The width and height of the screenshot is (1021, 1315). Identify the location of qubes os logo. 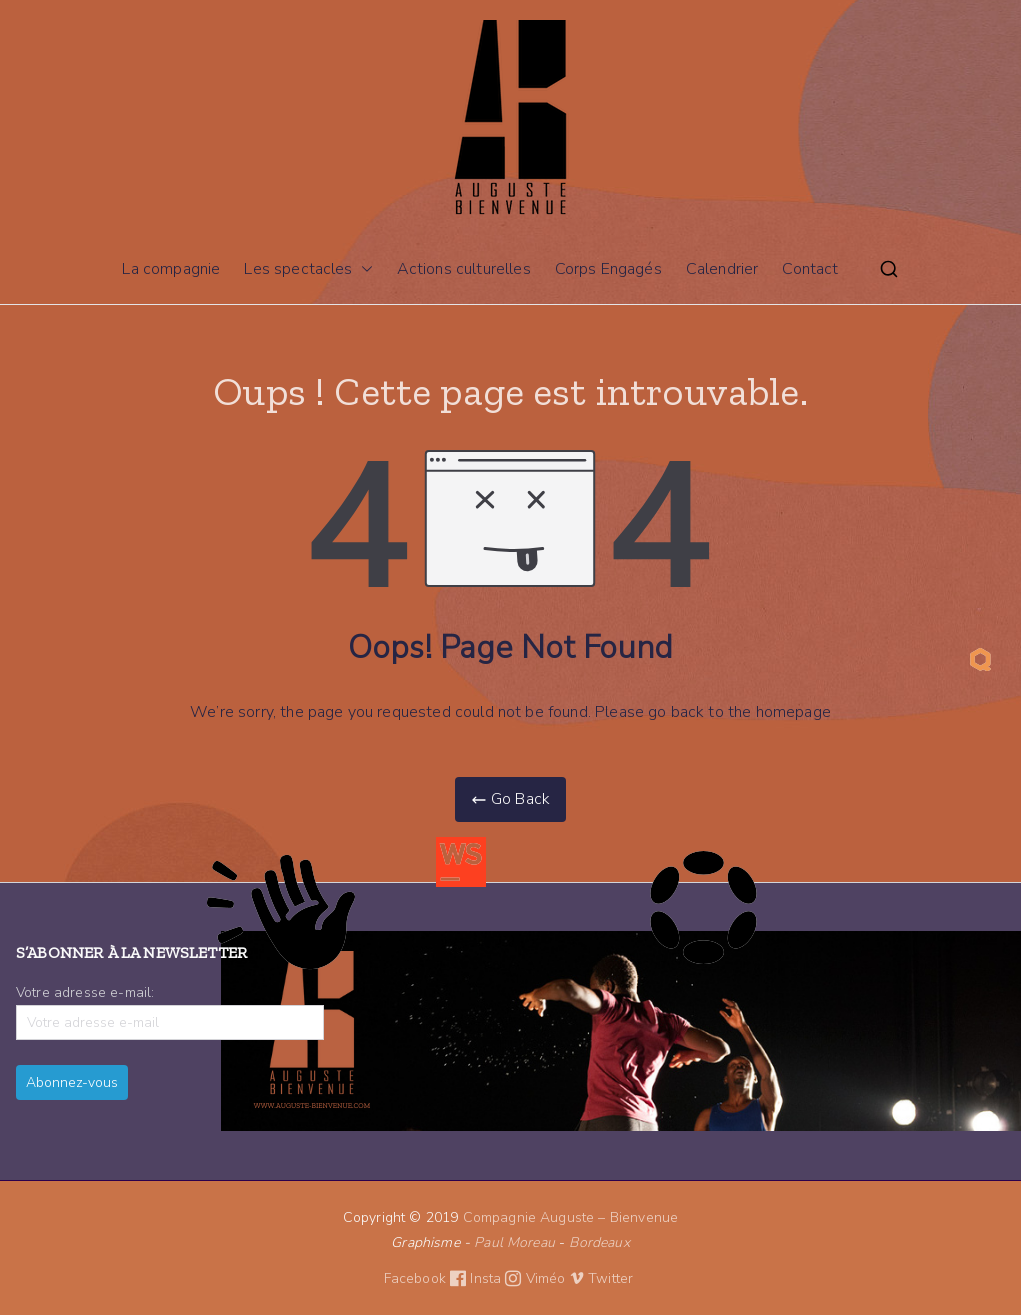
(980, 659).